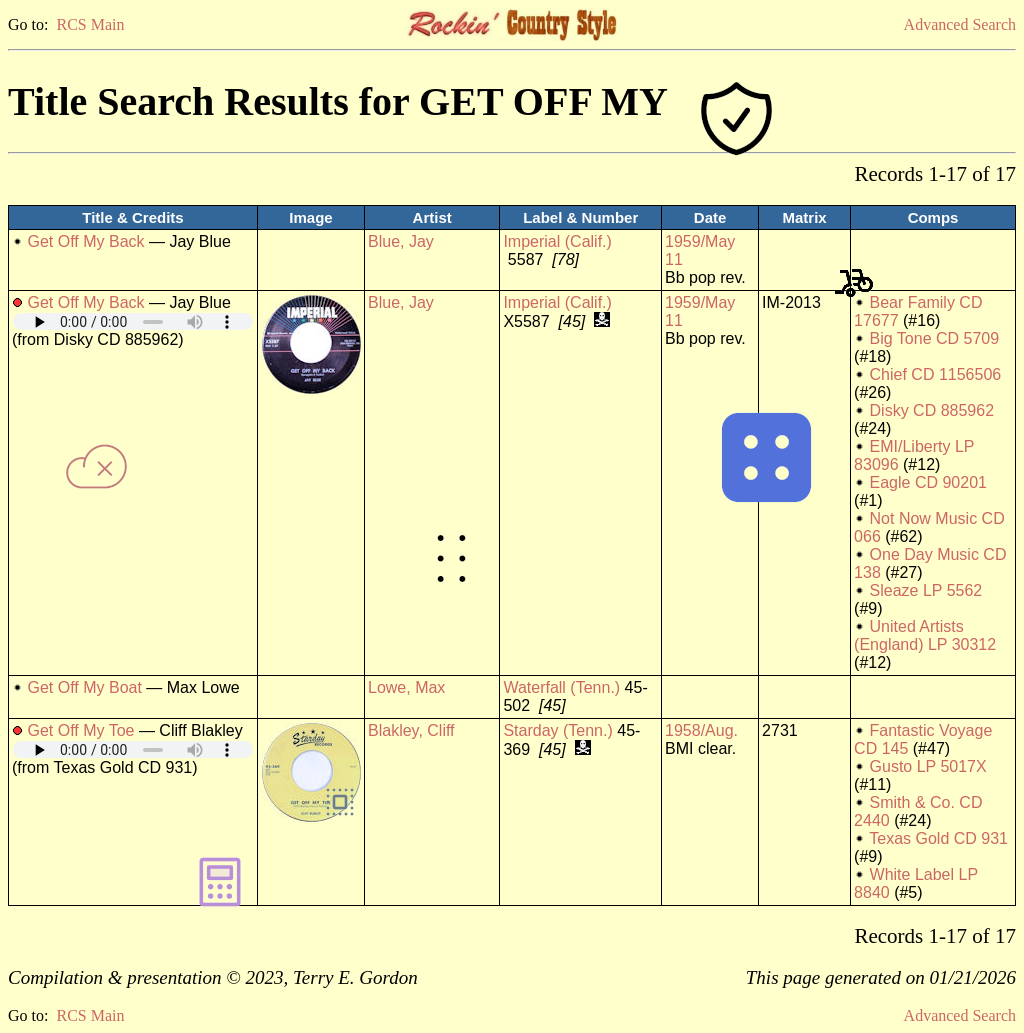 This screenshot has width=1024, height=1033. Describe the element at coordinates (766, 457) in the screenshot. I see `roll or randomize with a value of four` at that location.